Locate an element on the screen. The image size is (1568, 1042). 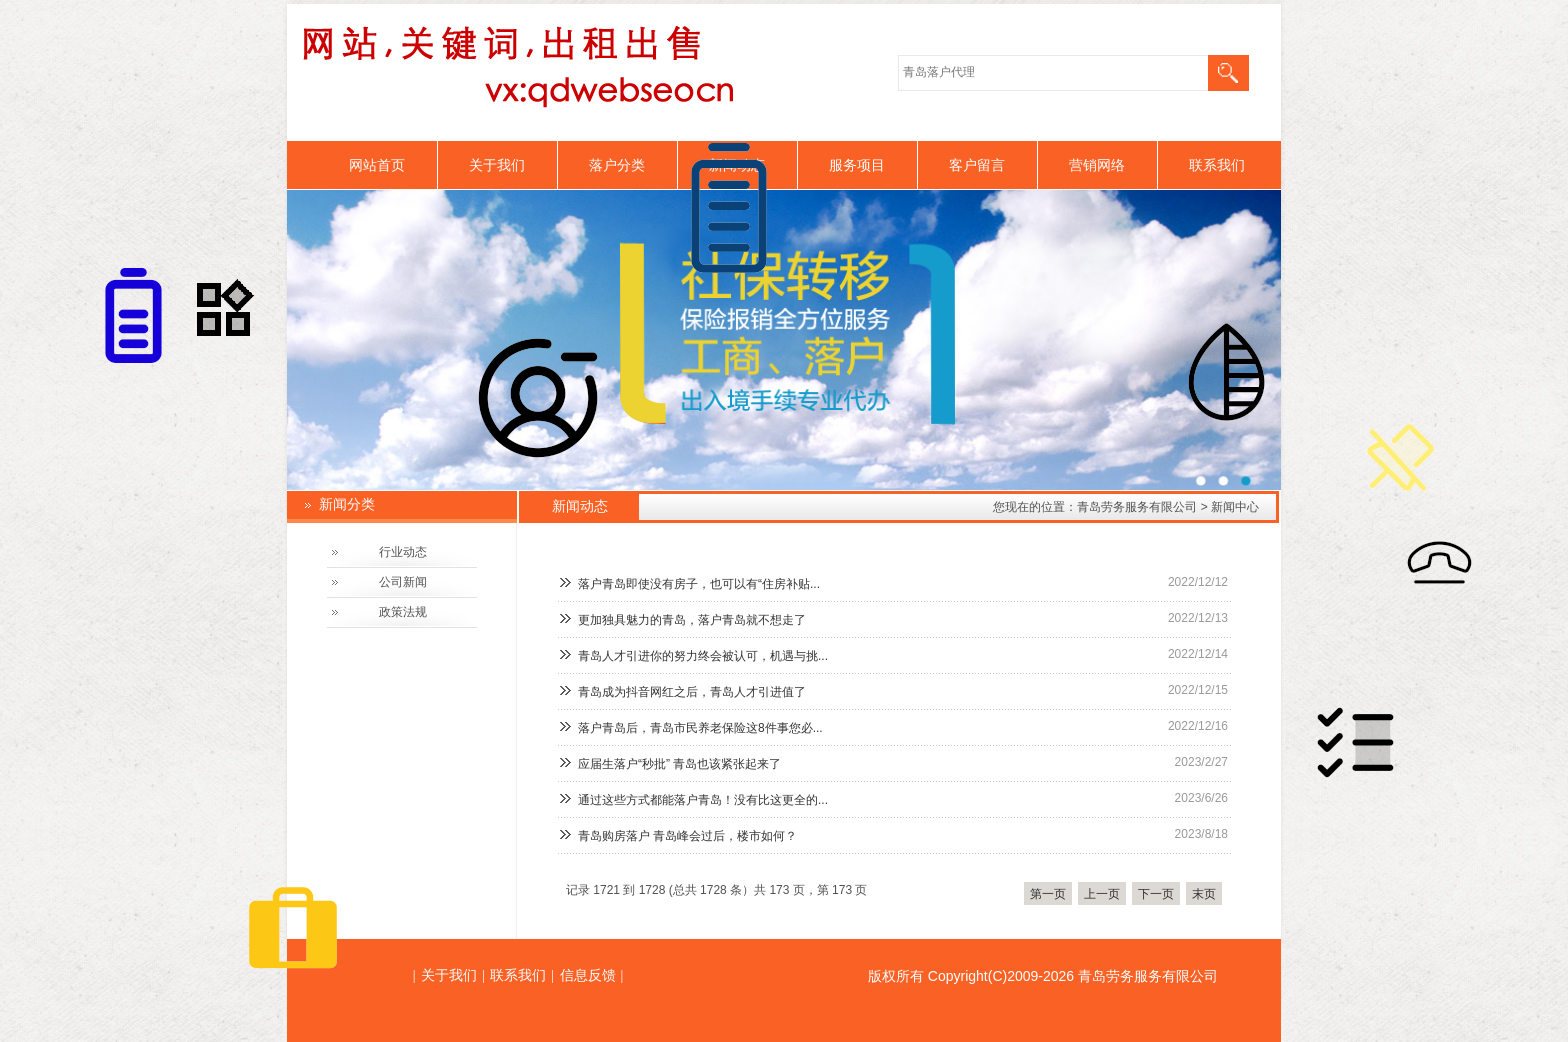
access travel or trip planning features is located at coordinates (293, 931).